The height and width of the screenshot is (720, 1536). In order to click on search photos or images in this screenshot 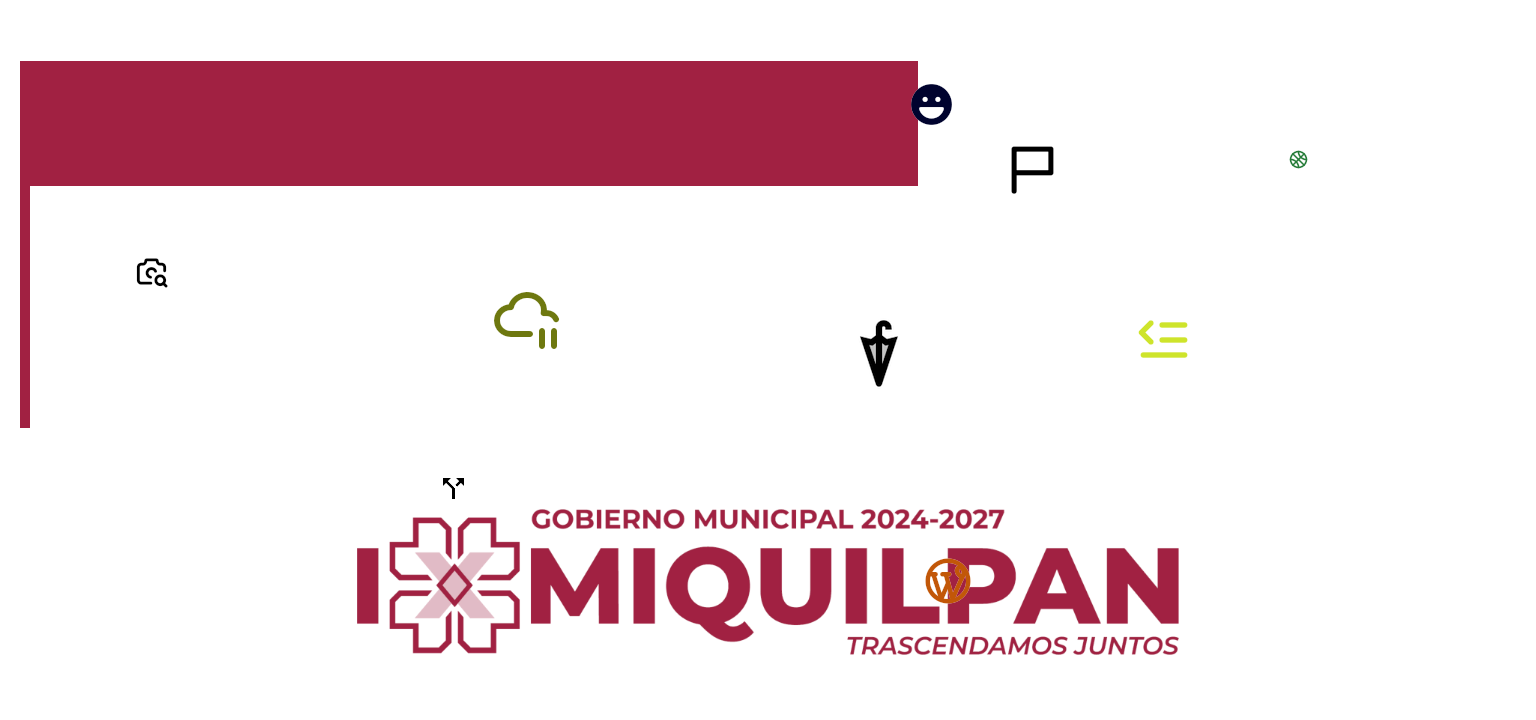, I will do `click(151, 271)`.